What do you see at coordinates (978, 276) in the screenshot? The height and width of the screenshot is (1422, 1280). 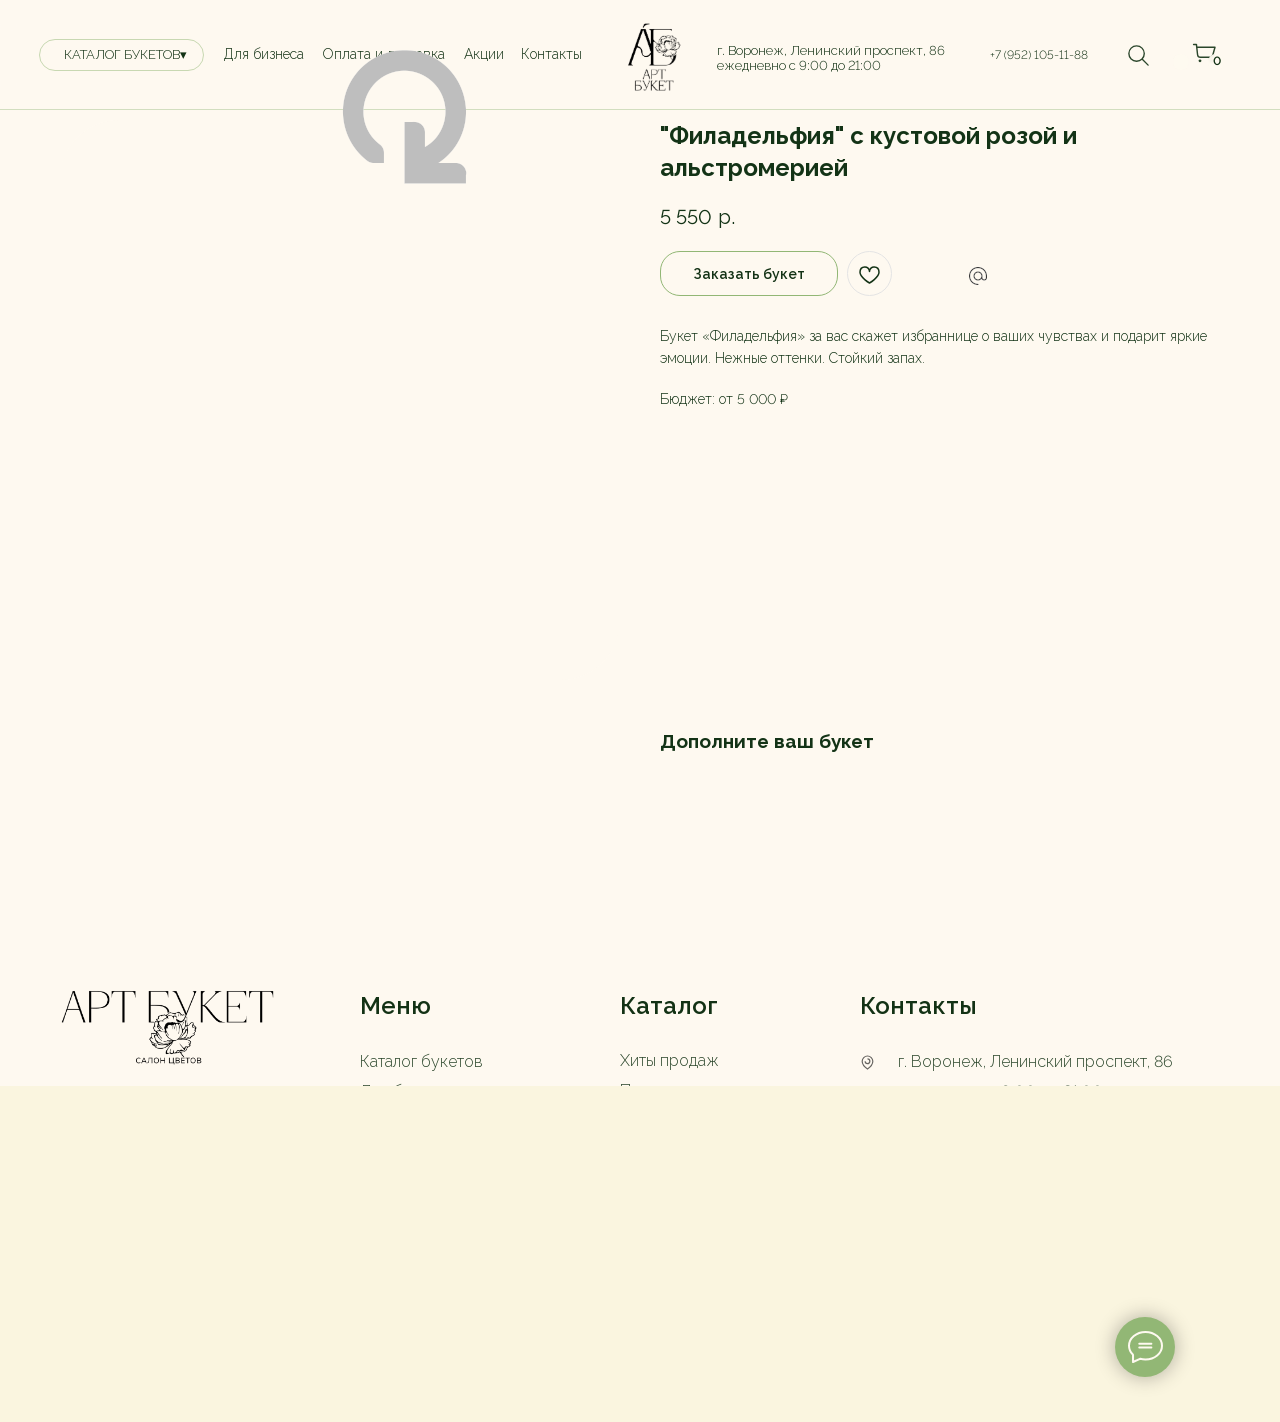 I see `manage linked online accounts` at bounding box center [978, 276].